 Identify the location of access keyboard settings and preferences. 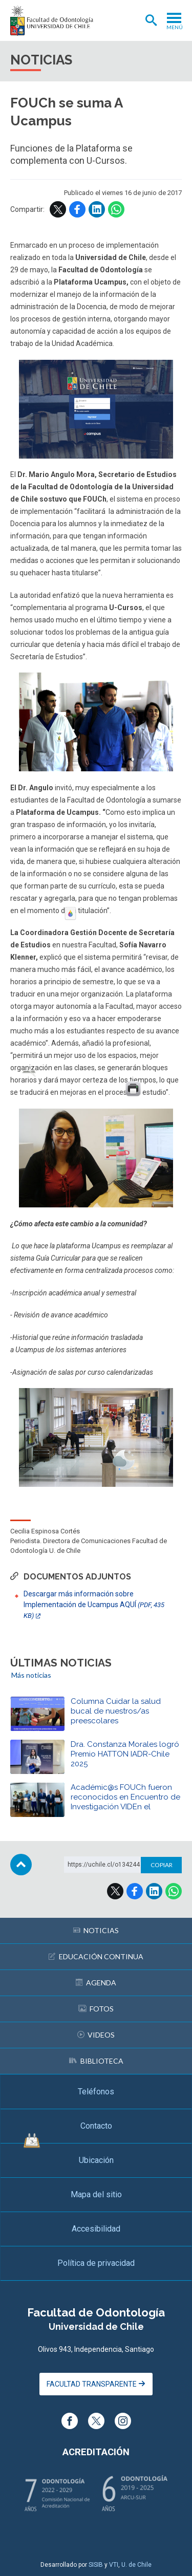
(29, 1070).